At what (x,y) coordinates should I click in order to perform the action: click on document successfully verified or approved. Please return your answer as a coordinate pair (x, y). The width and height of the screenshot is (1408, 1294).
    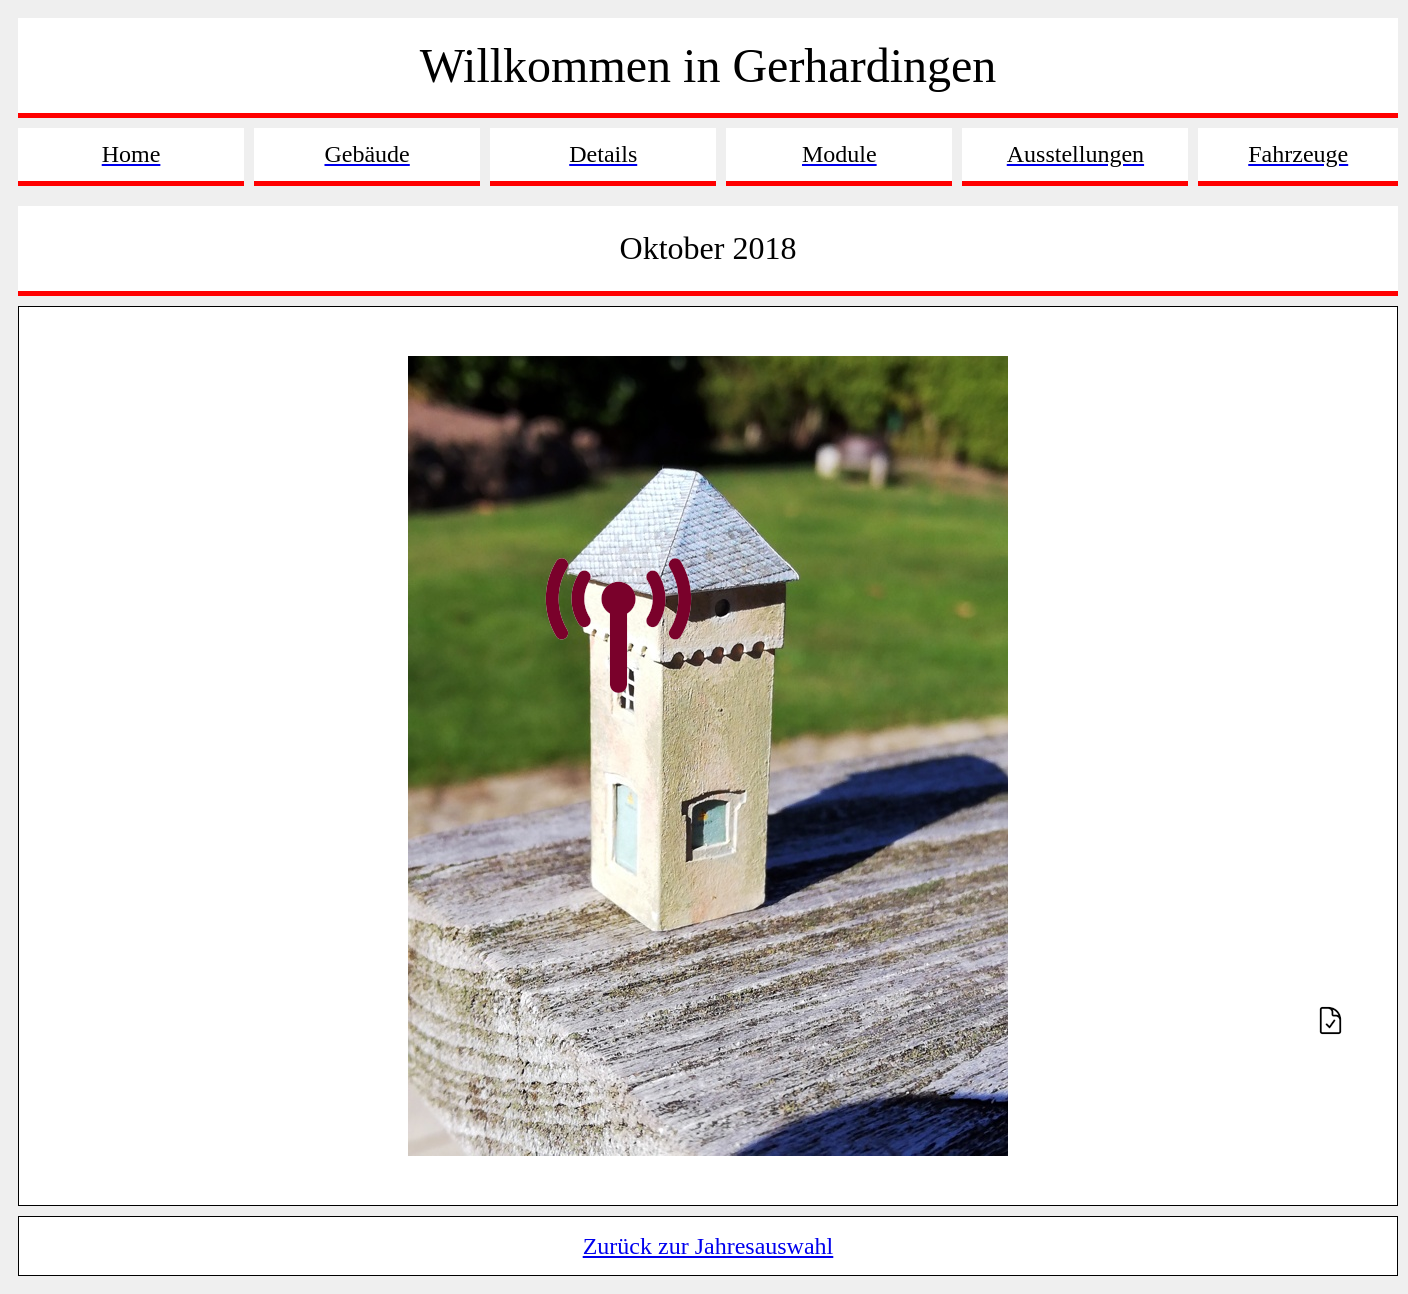
    Looking at the image, I should click on (1330, 1020).